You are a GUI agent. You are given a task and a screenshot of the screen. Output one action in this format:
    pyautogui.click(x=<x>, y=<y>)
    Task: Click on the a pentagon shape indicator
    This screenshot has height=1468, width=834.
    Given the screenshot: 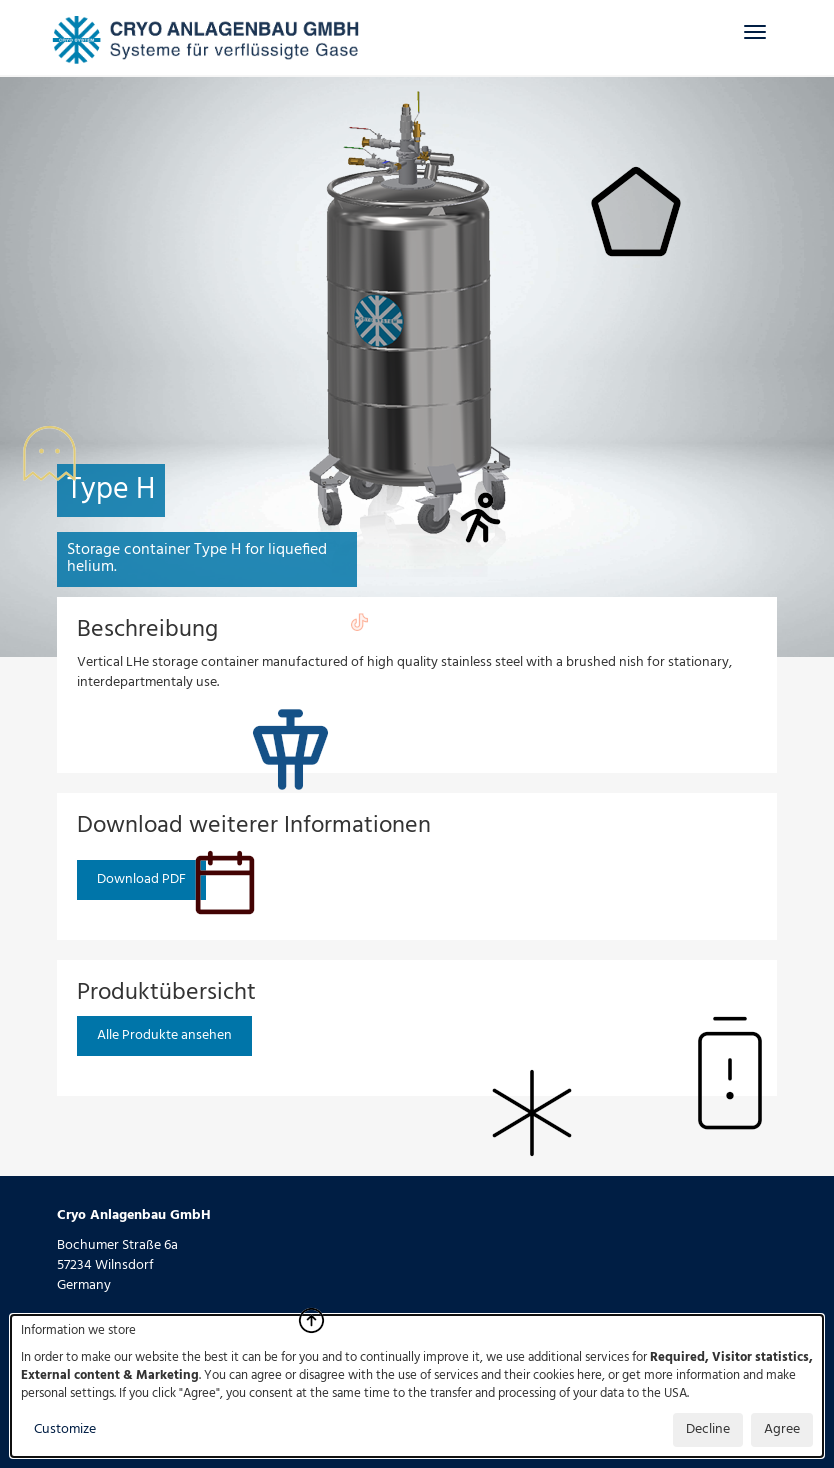 What is the action you would take?
    pyautogui.click(x=636, y=215)
    